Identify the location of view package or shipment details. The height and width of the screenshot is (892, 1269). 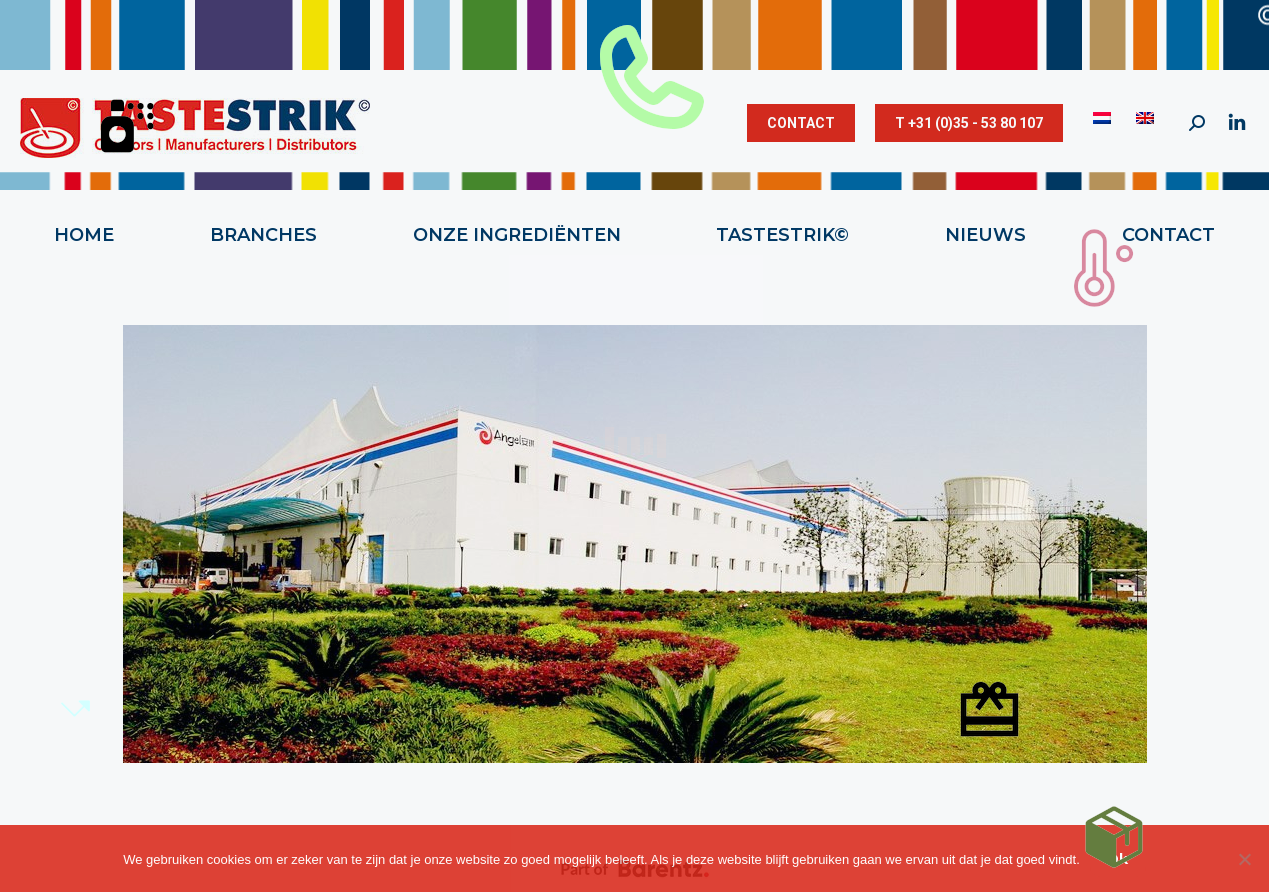
(1114, 837).